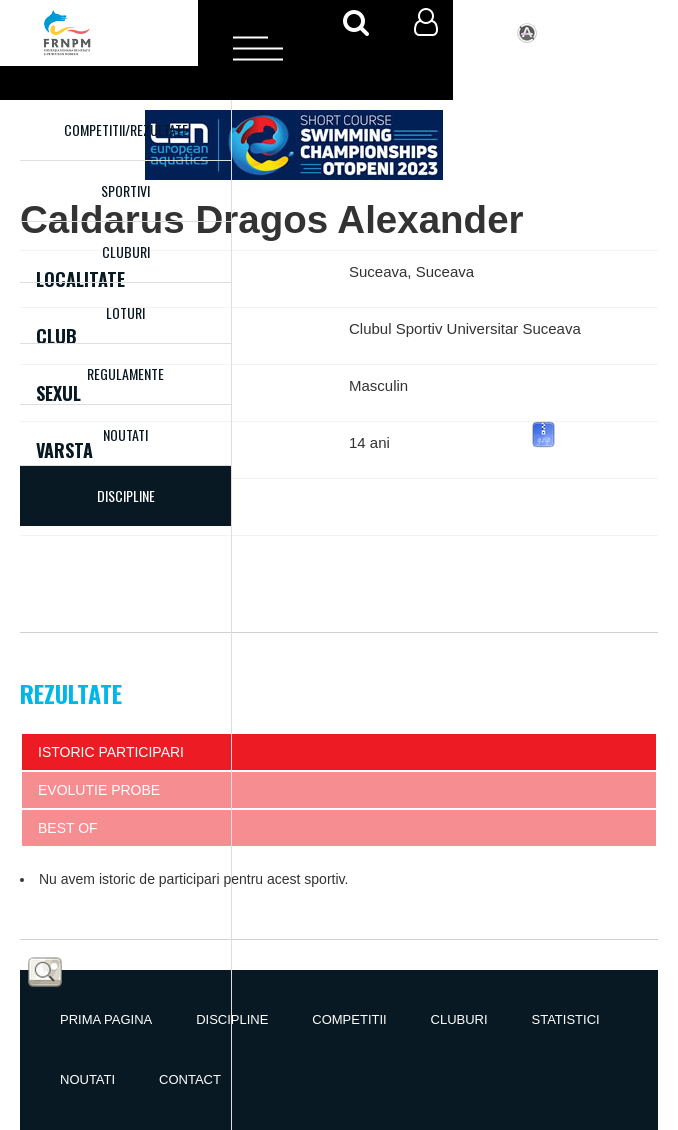  I want to click on open eye of gnome image viewer, so click(45, 972).